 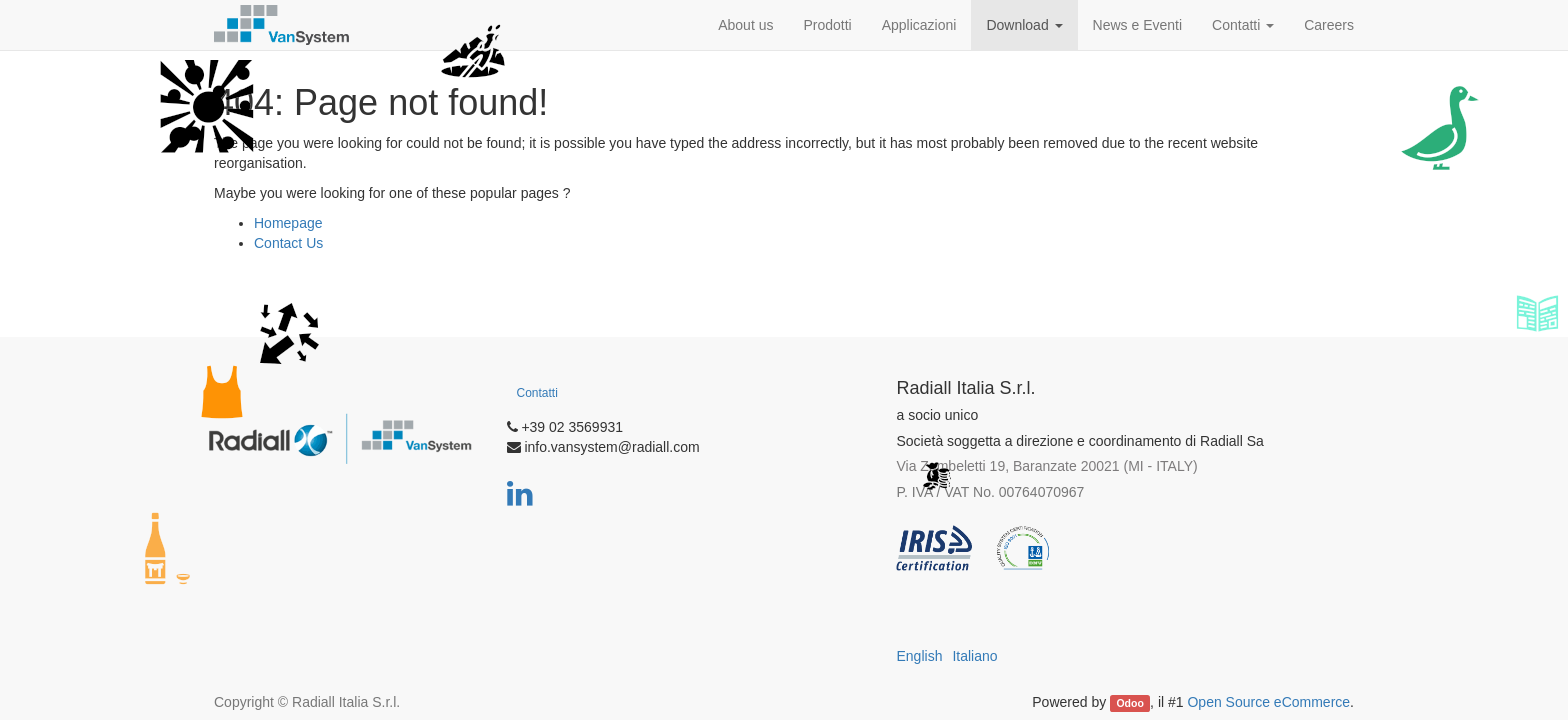 What do you see at coordinates (937, 476) in the screenshot?
I see `view your in-game currency balance` at bounding box center [937, 476].